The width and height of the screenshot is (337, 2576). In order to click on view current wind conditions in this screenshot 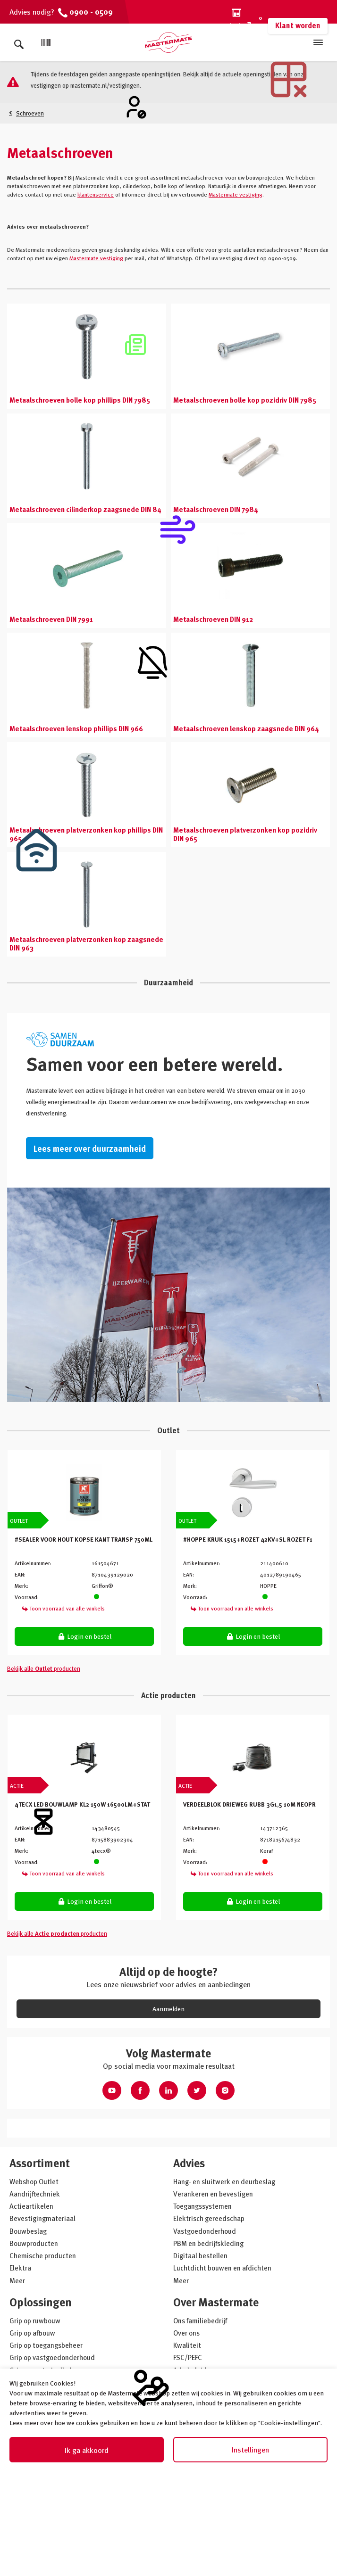, I will do `click(177, 529)`.